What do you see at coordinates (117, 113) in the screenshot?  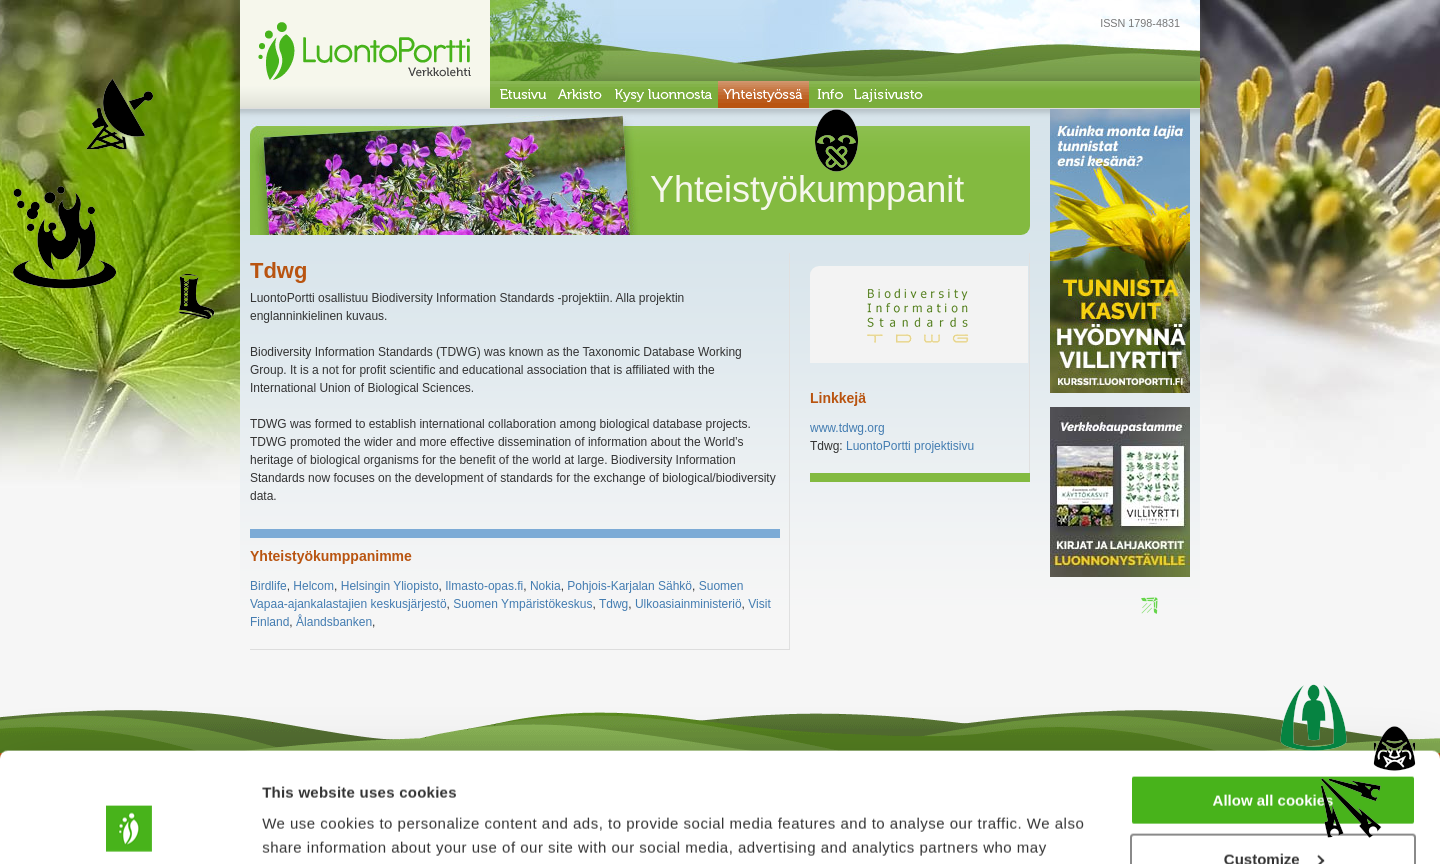 I see `access radar or scanning features` at bounding box center [117, 113].